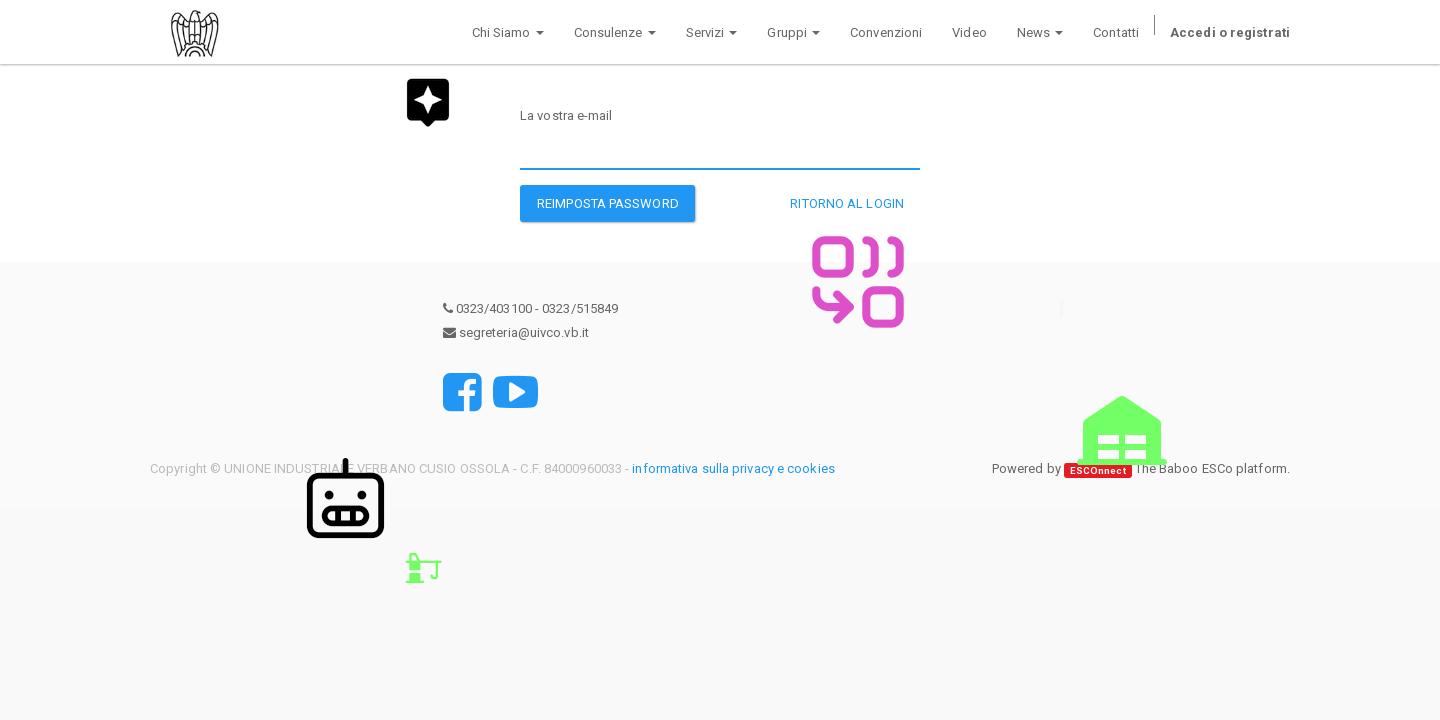 This screenshot has height=720, width=1440. I want to click on access AI assistant or smart suggestions, so click(428, 102).